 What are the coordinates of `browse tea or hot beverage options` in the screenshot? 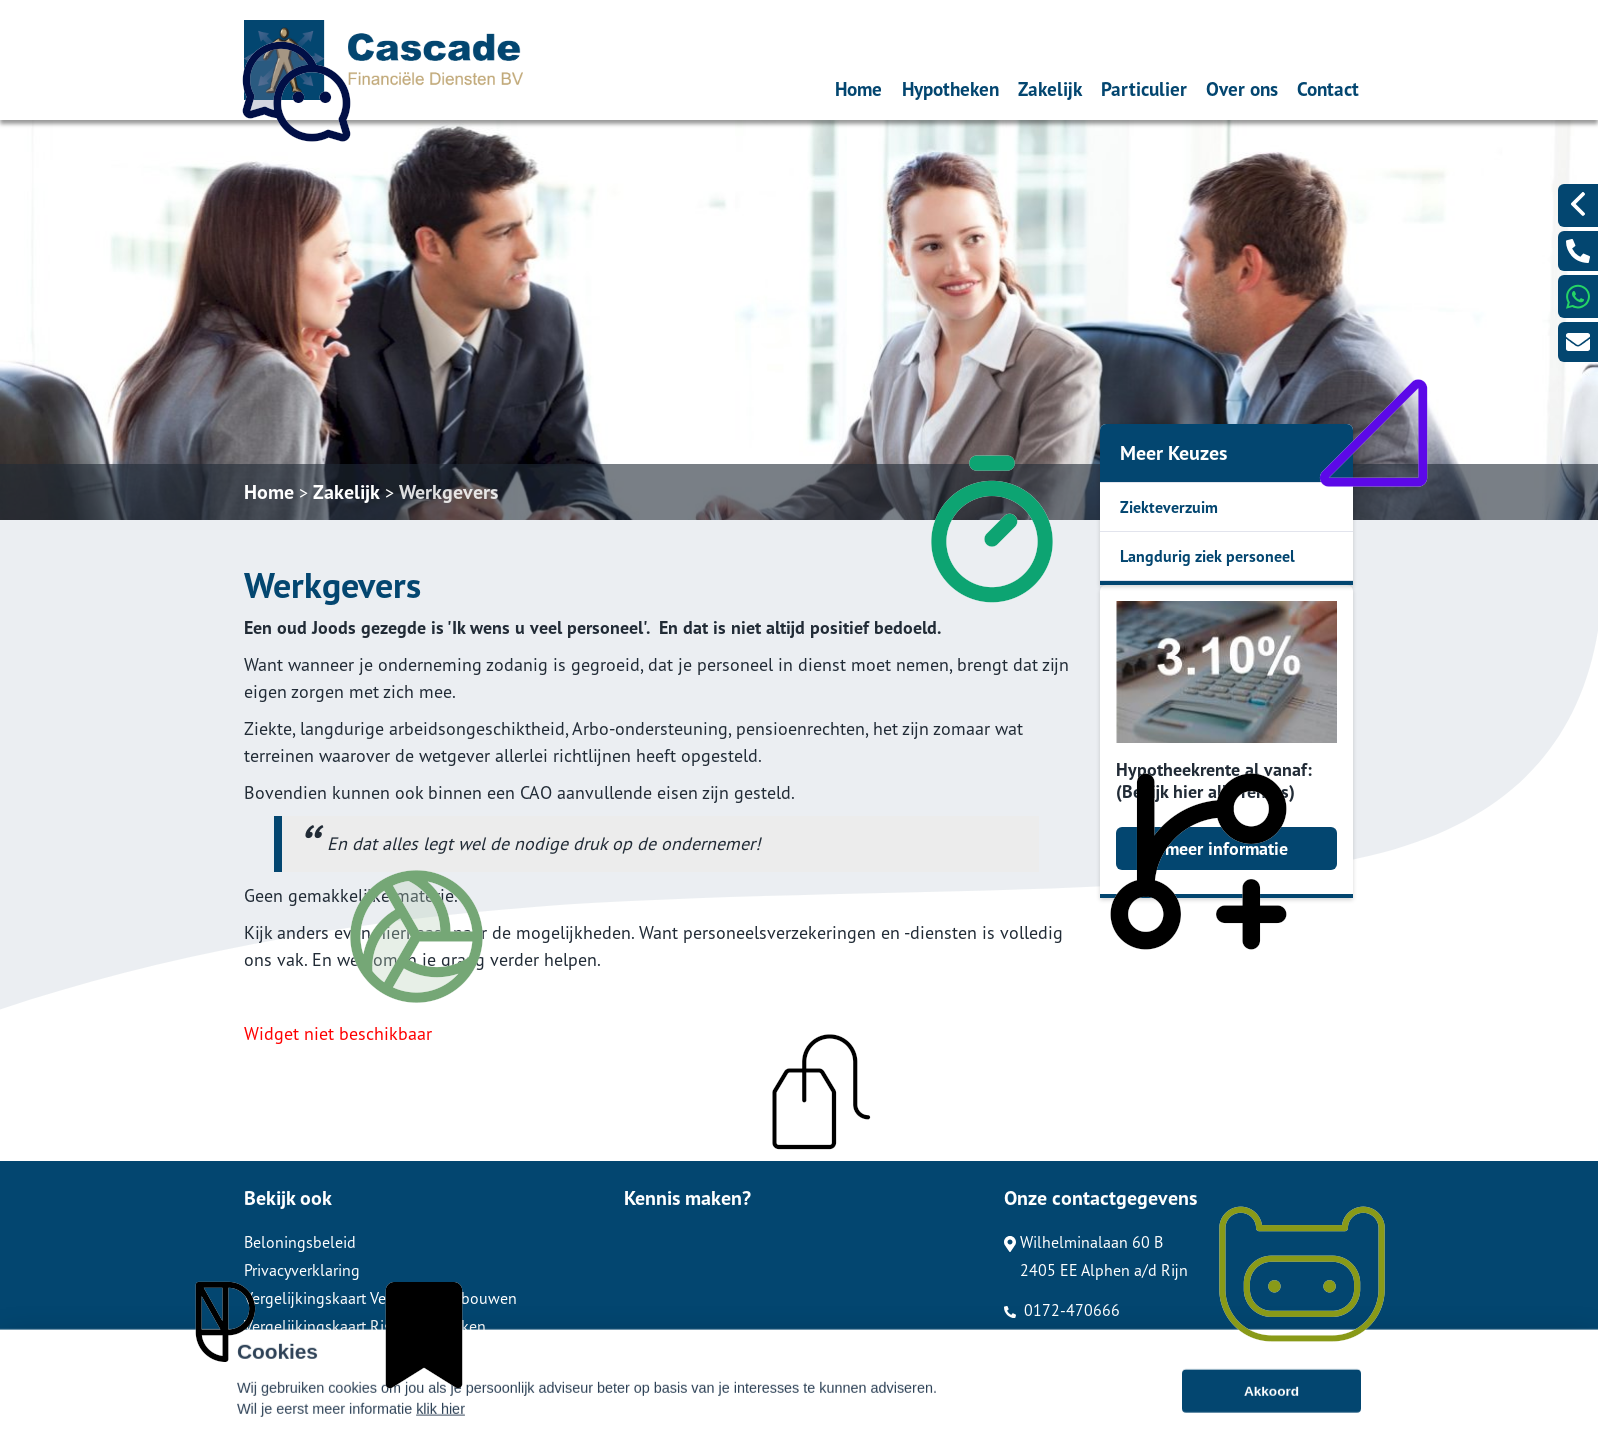 It's located at (817, 1096).